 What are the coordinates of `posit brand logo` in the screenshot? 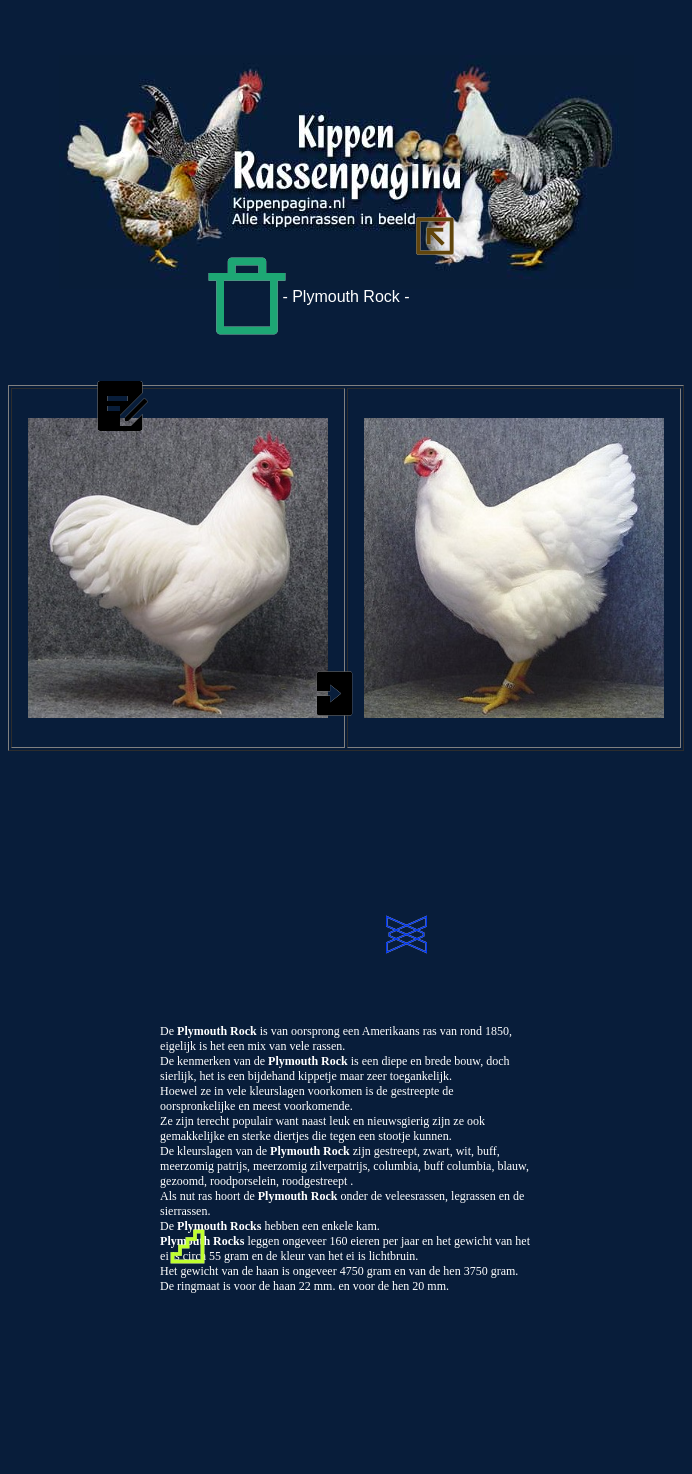 It's located at (406, 934).